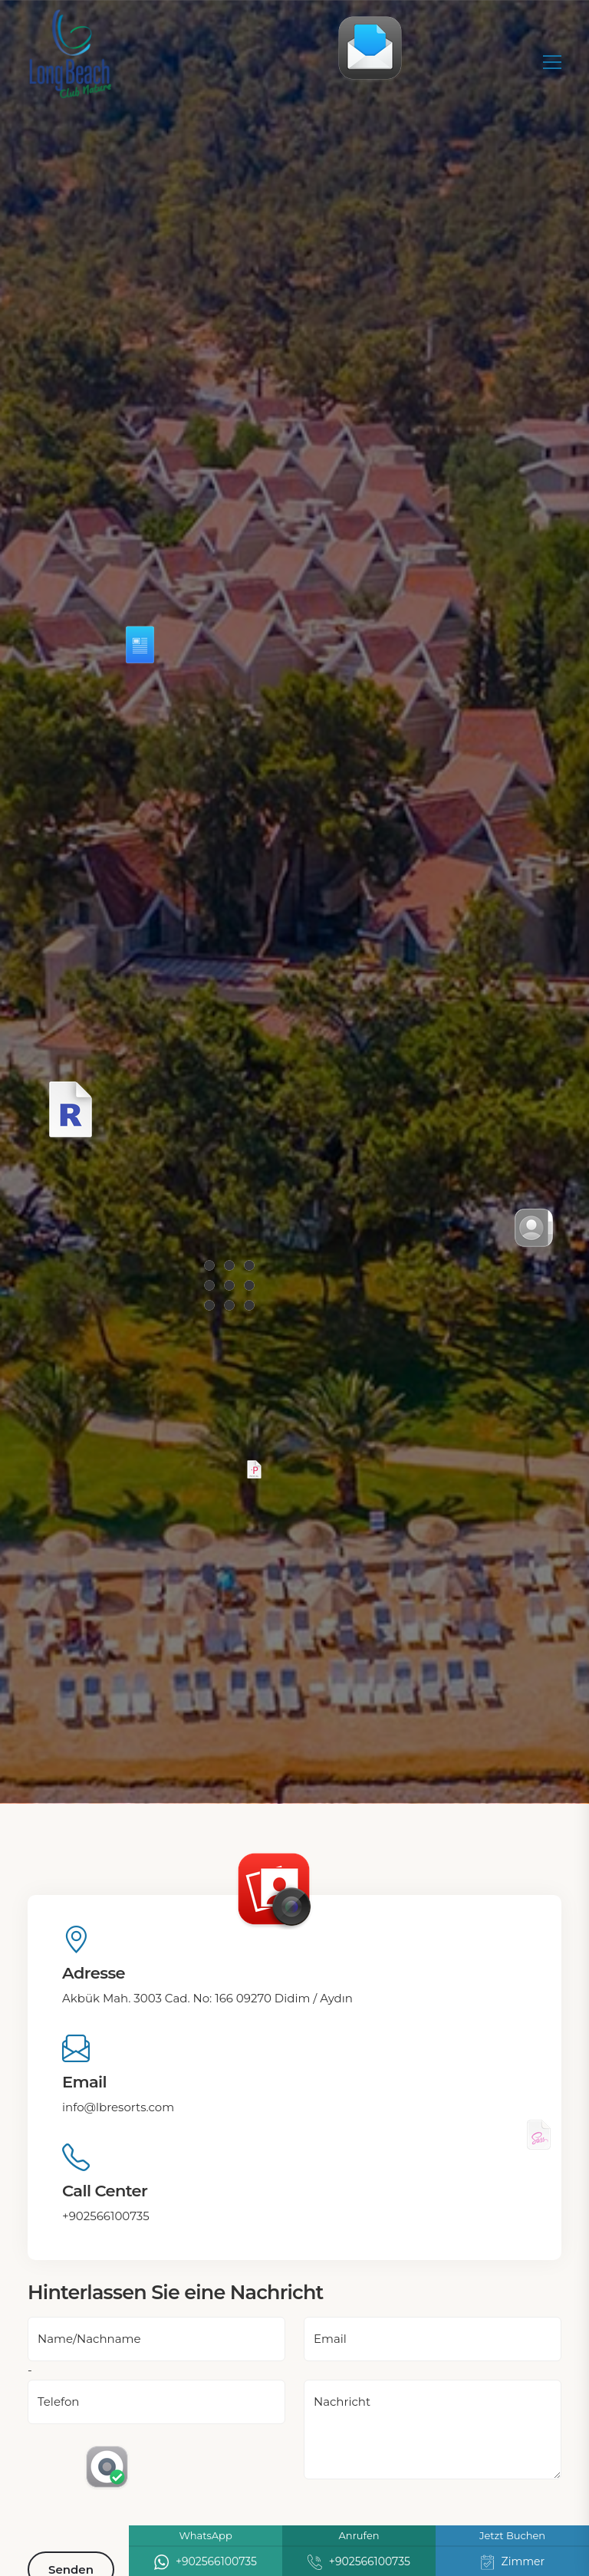 The width and height of the screenshot is (589, 2576). Describe the element at coordinates (534, 1228) in the screenshot. I see `open contacts app` at that location.